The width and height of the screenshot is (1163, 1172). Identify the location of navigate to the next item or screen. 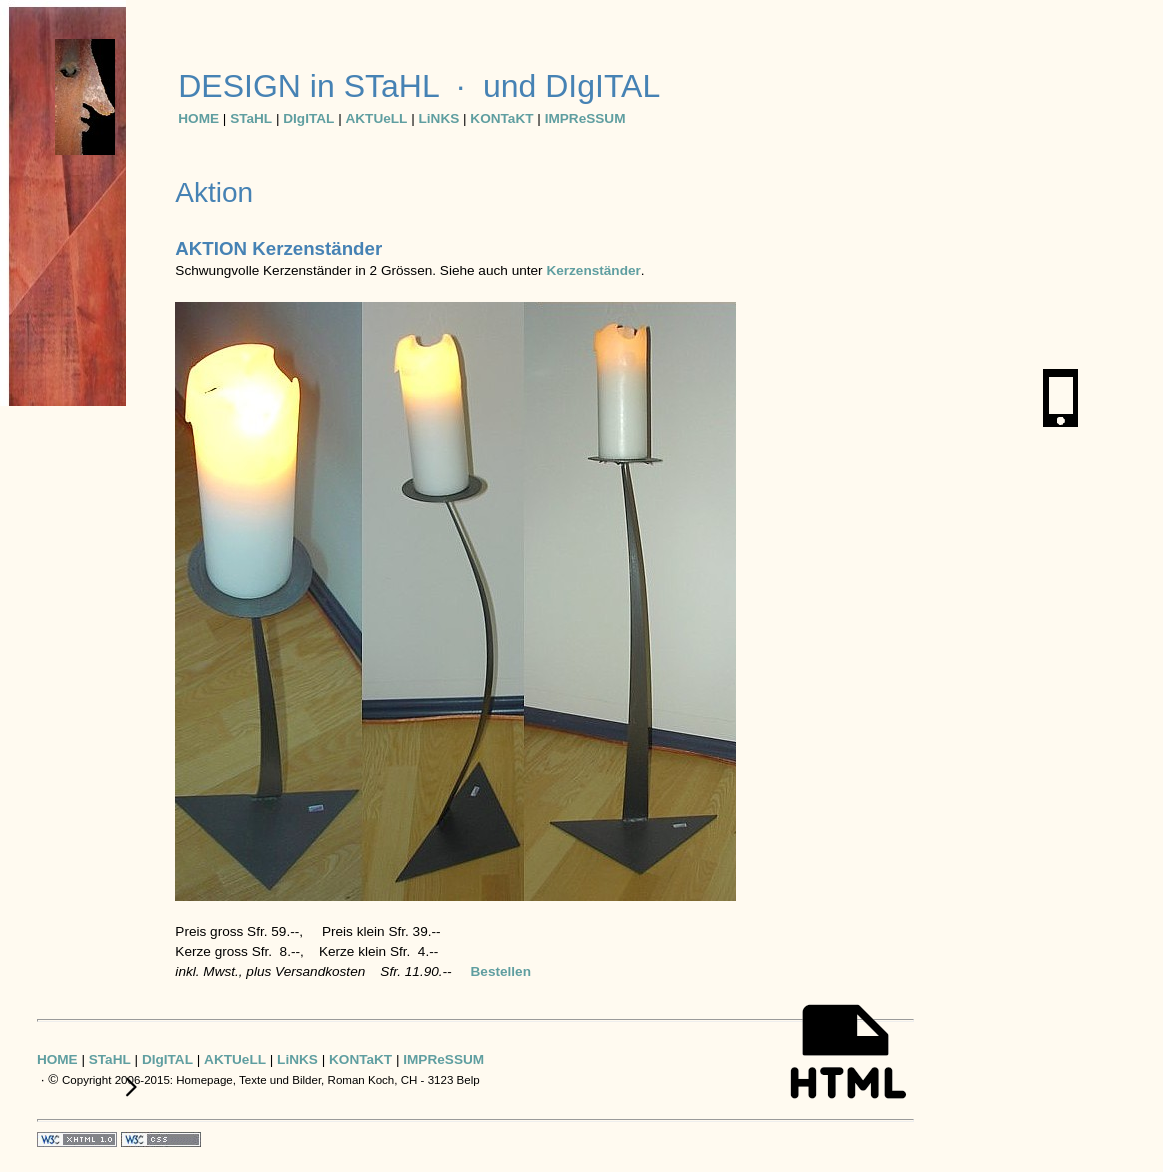
(131, 1087).